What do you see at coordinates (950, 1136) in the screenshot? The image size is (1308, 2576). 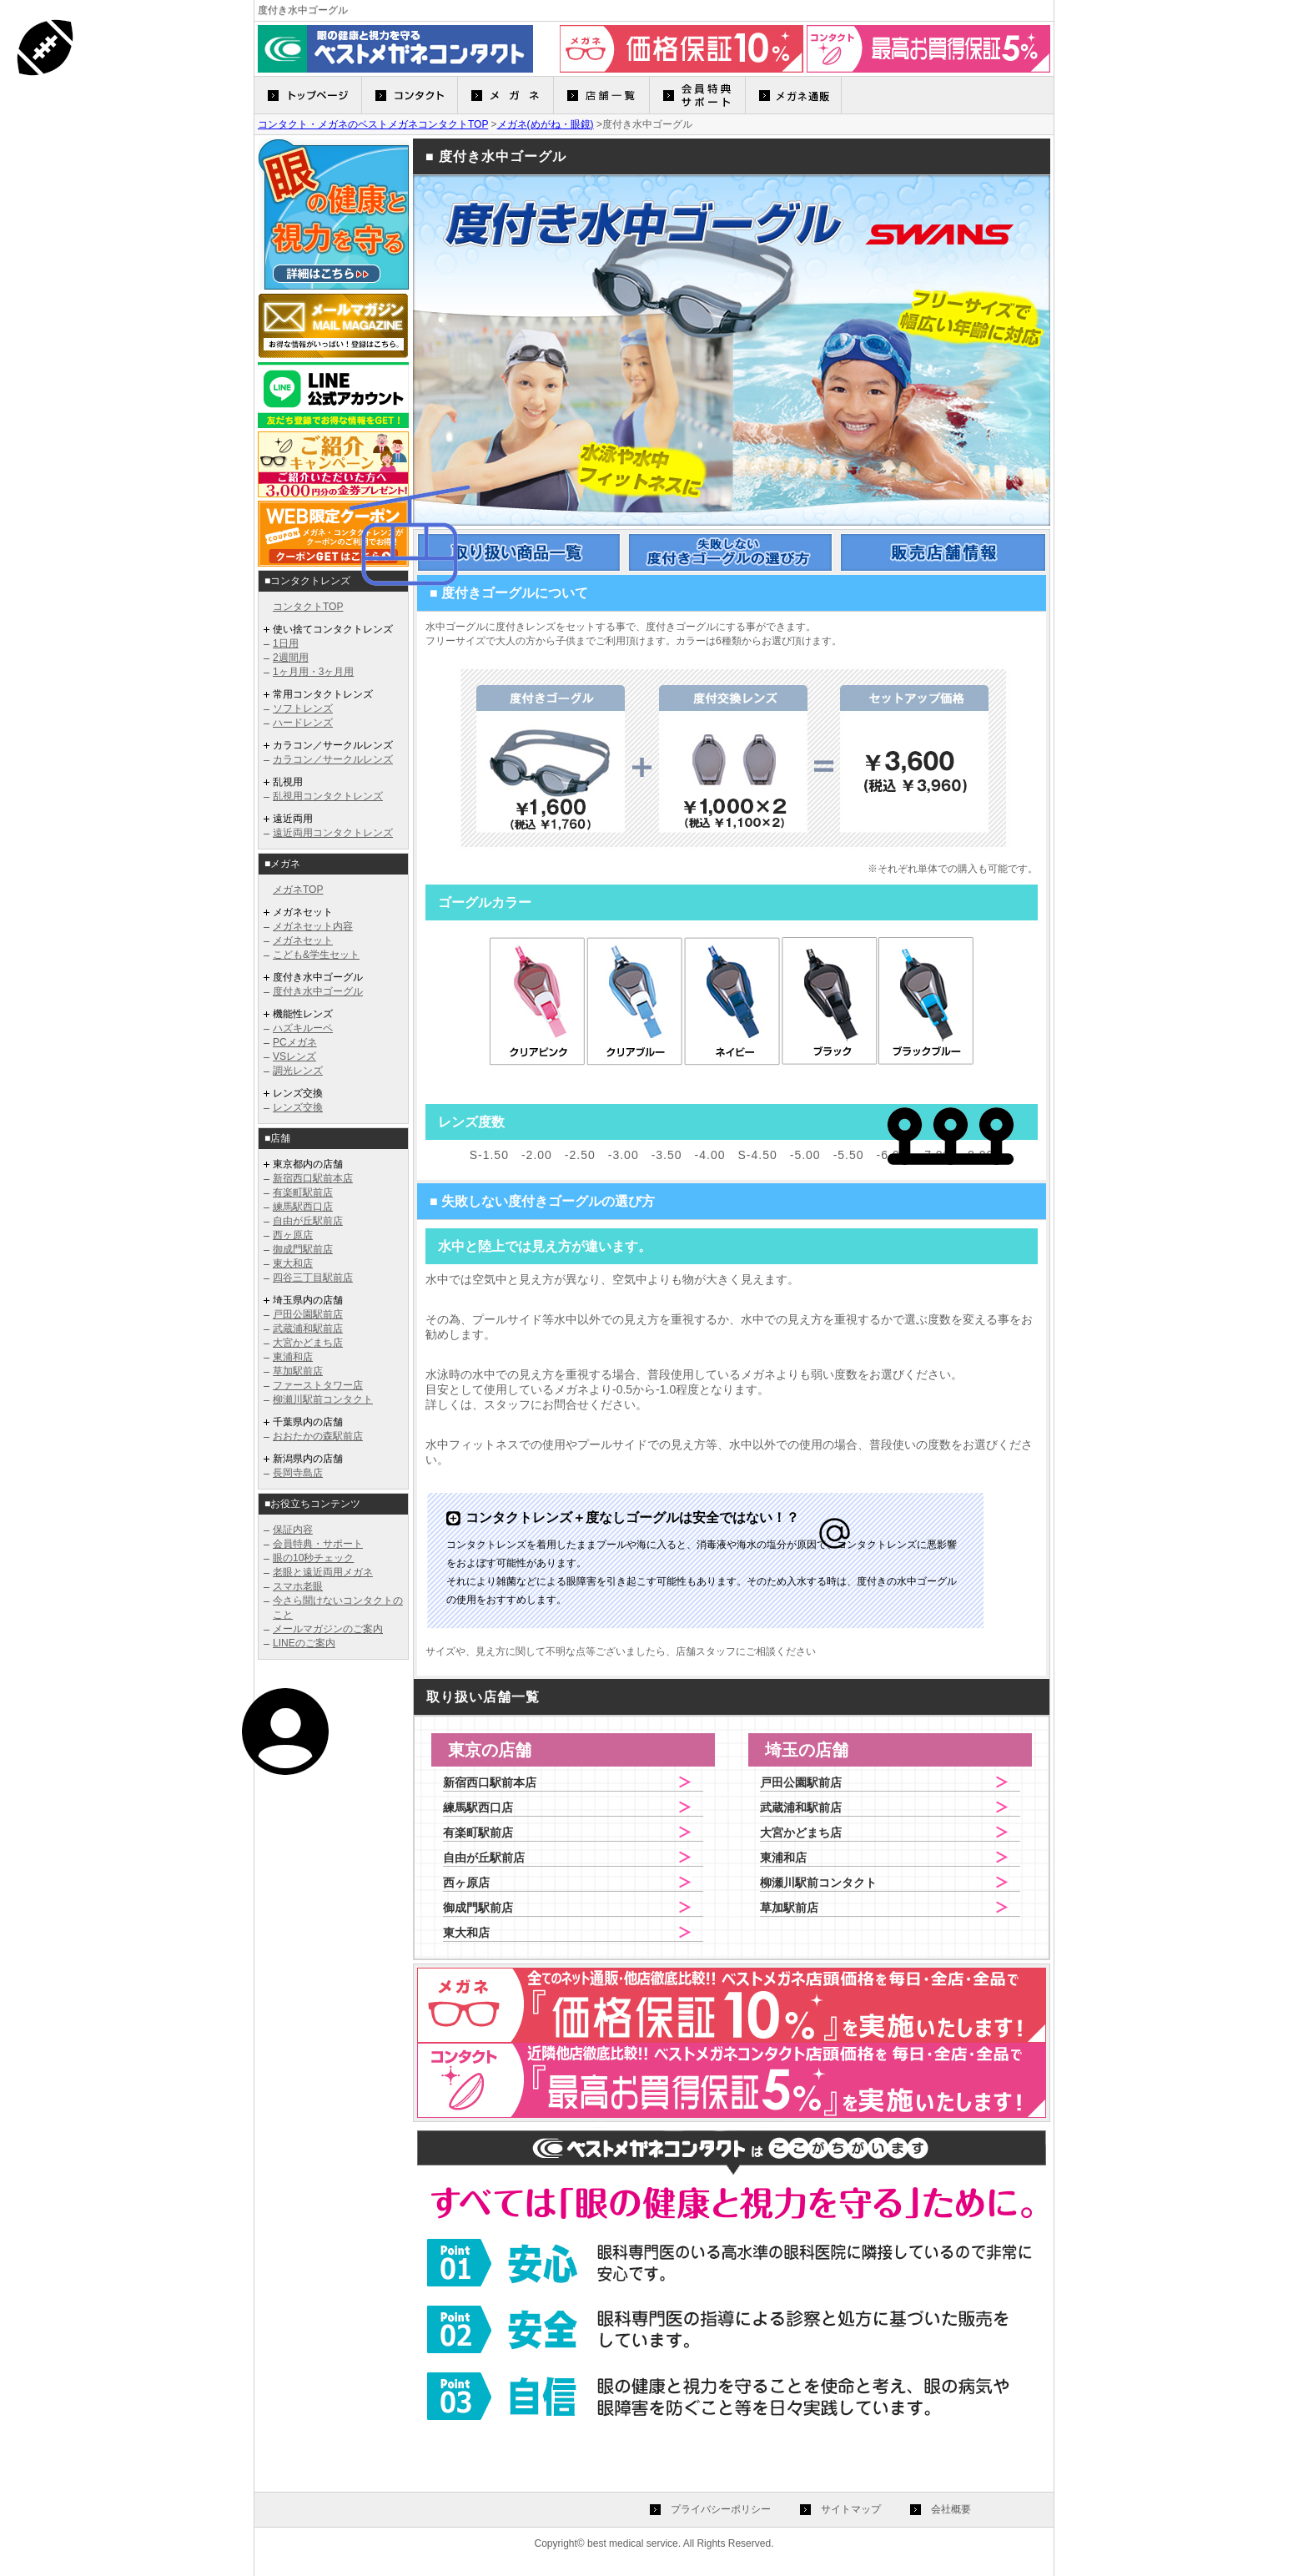 I see `view bus network topology` at bounding box center [950, 1136].